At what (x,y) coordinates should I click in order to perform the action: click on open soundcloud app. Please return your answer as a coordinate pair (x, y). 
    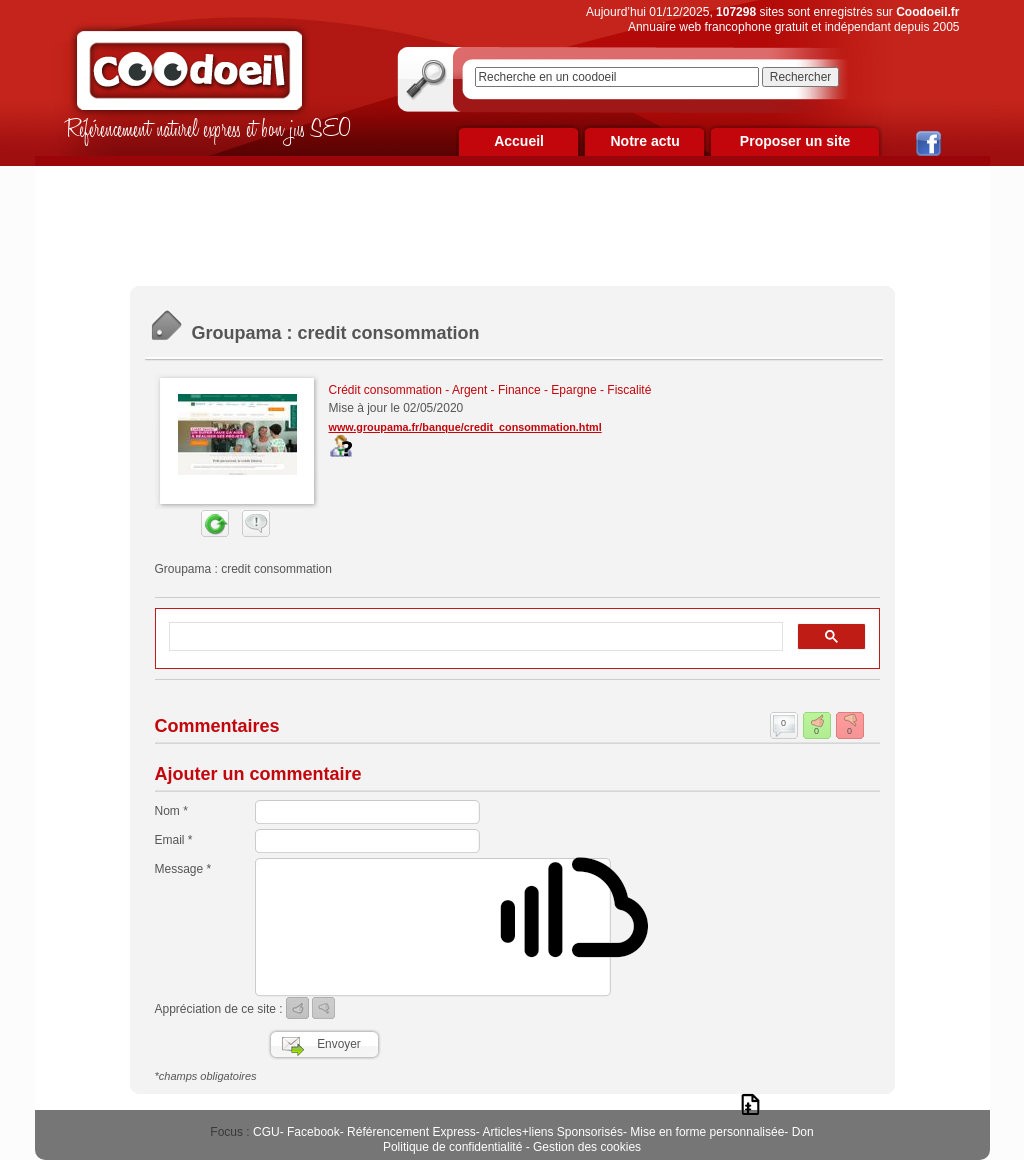
    Looking at the image, I should click on (572, 912).